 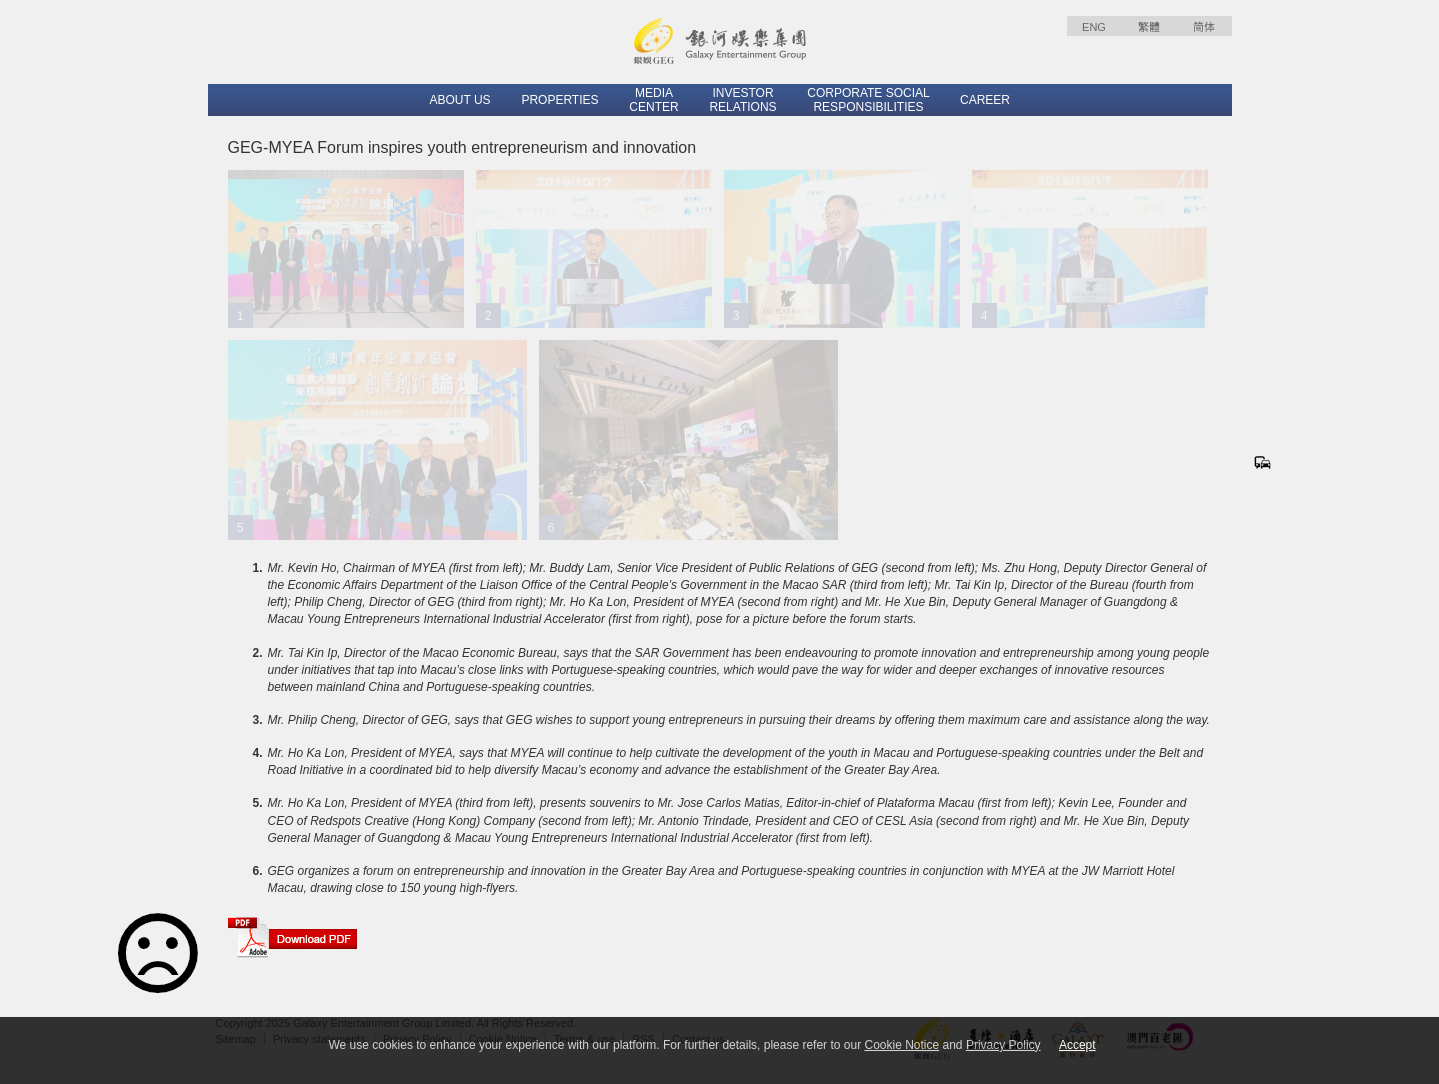 I want to click on rate your experience as negative, so click(x=158, y=953).